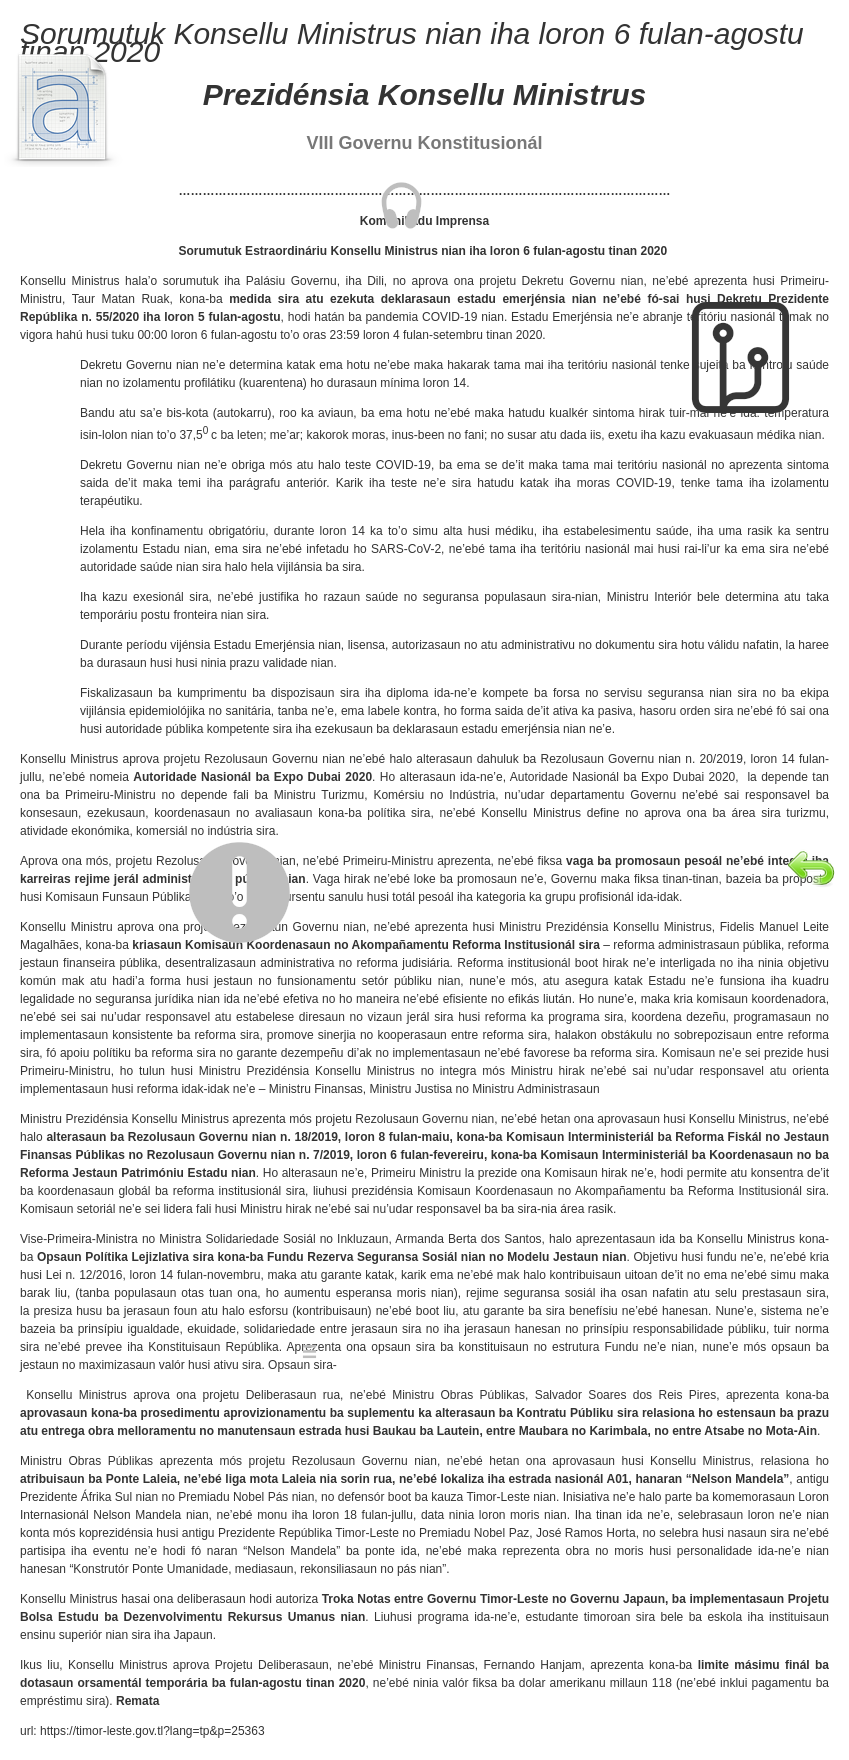 This screenshot has width=849, height=1760. I want to click on redo the last undone action, so click(812, 866).